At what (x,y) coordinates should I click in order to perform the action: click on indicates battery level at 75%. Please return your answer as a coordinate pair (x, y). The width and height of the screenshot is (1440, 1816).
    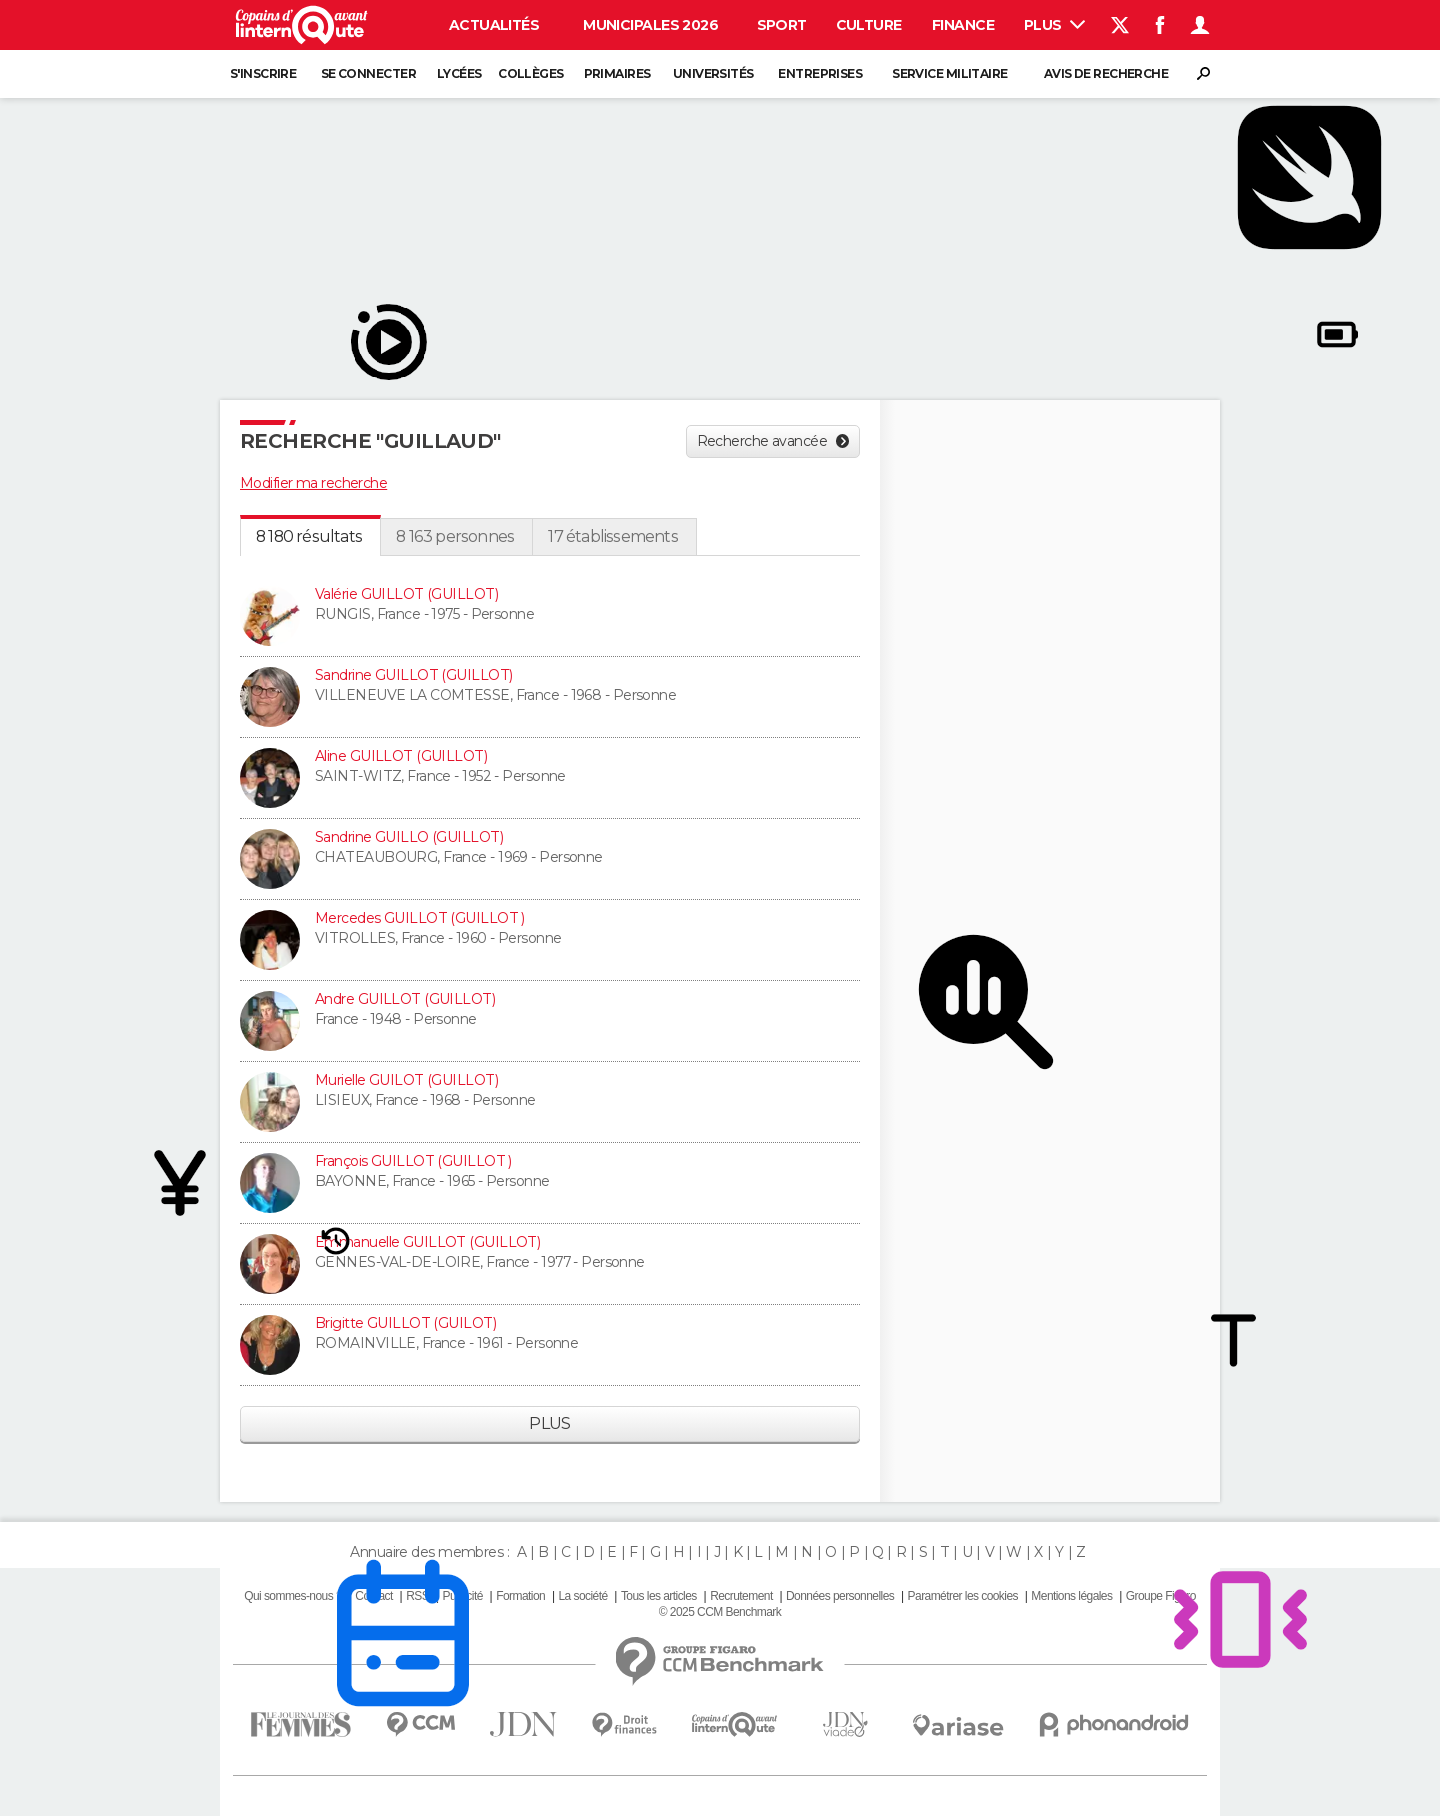
    Looking at the image, I should click on (1336, 334).